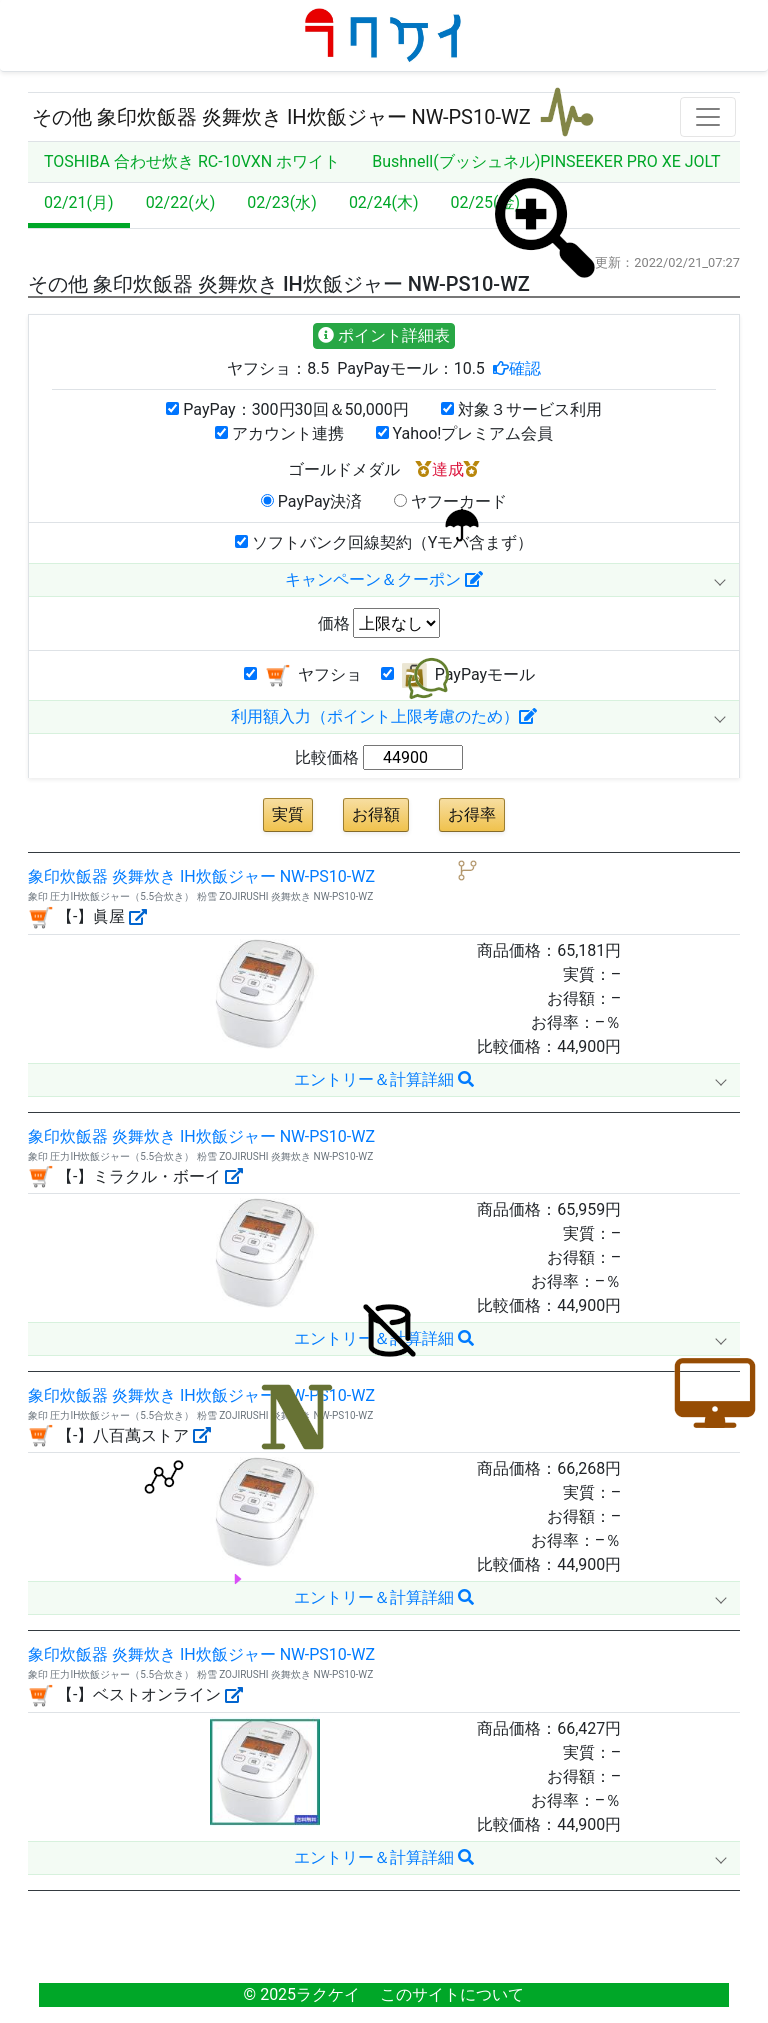  What do you see at coordinates (238, 1579) in the screenshot?
I see `play media or start playback` at bounding box center [238, 1579].